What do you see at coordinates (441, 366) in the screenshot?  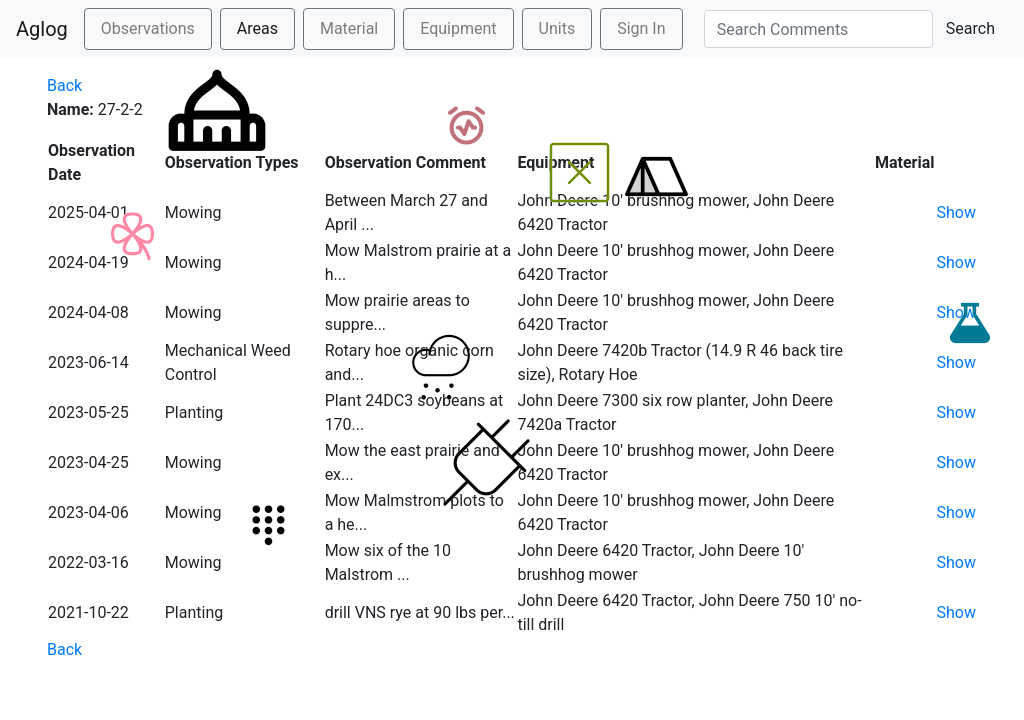 I see `indicates snowy weather conditions` at bounding box center [441, 366].